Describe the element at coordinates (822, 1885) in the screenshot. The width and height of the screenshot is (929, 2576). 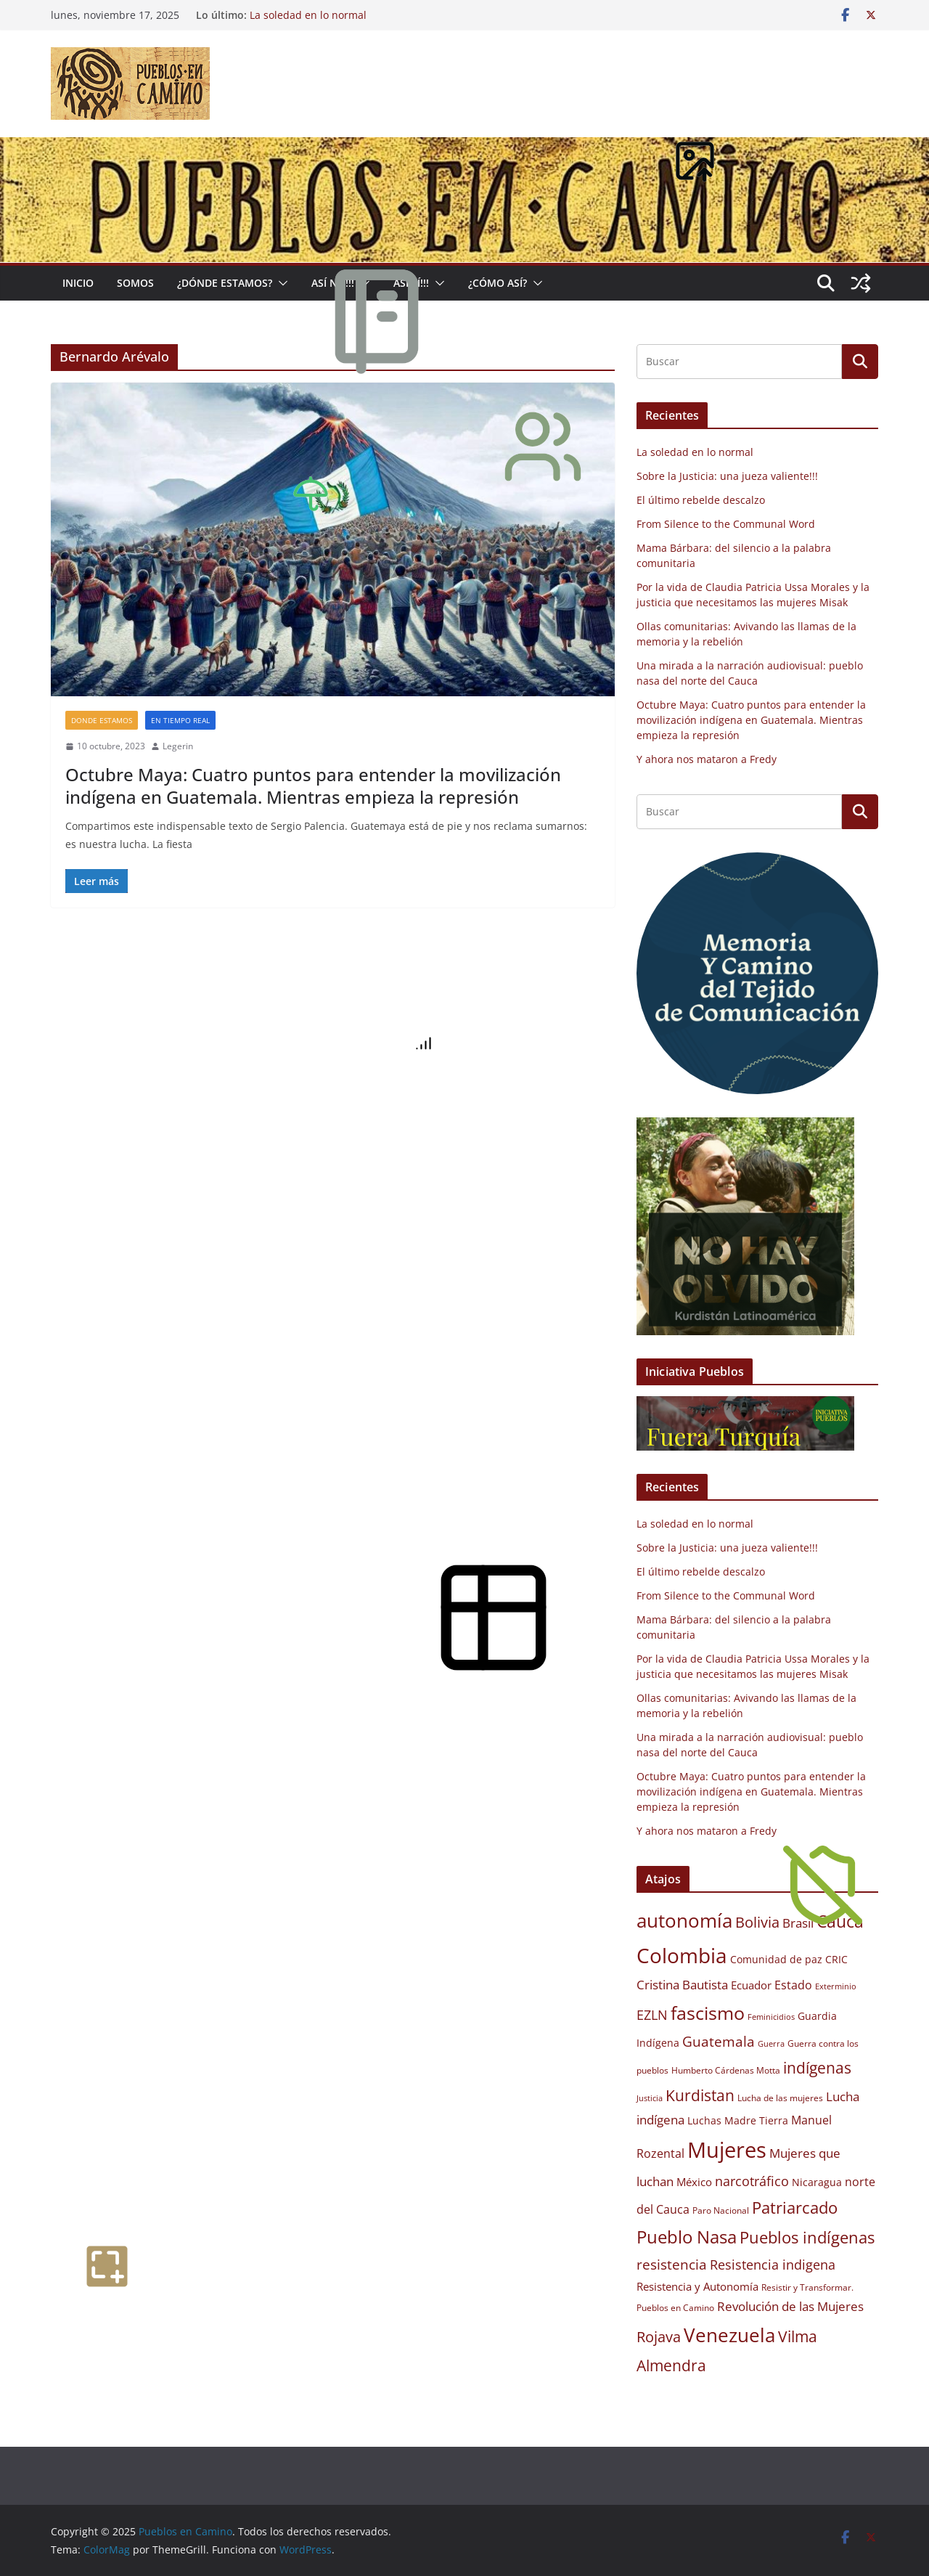
I see `security or protection is disabled` at that location.